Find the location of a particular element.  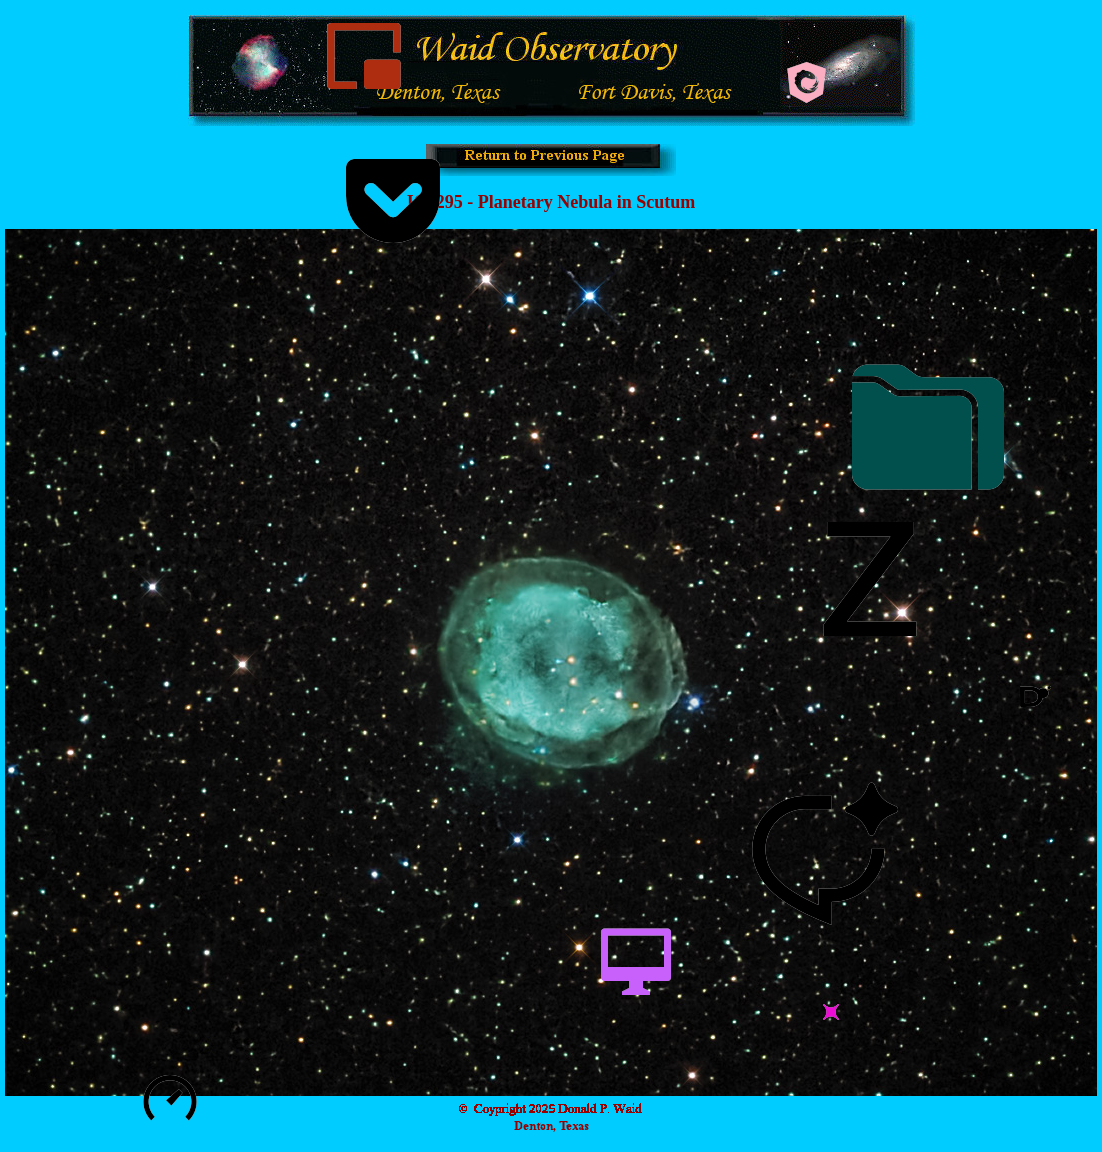

enable picture-in-picture mode is located at coordinates (364, 56).